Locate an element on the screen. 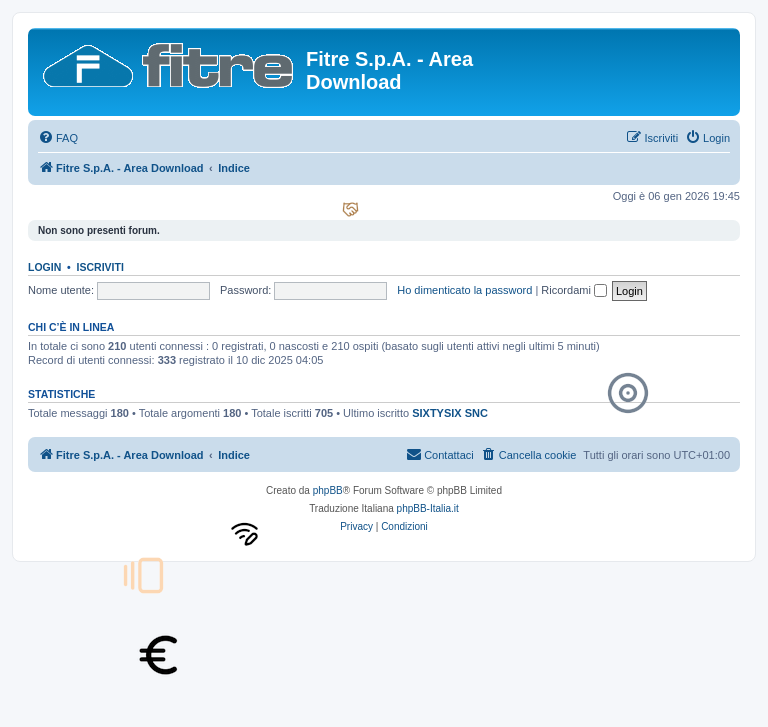  edit or rename wifi network settings is located at coordinates (244, 532).